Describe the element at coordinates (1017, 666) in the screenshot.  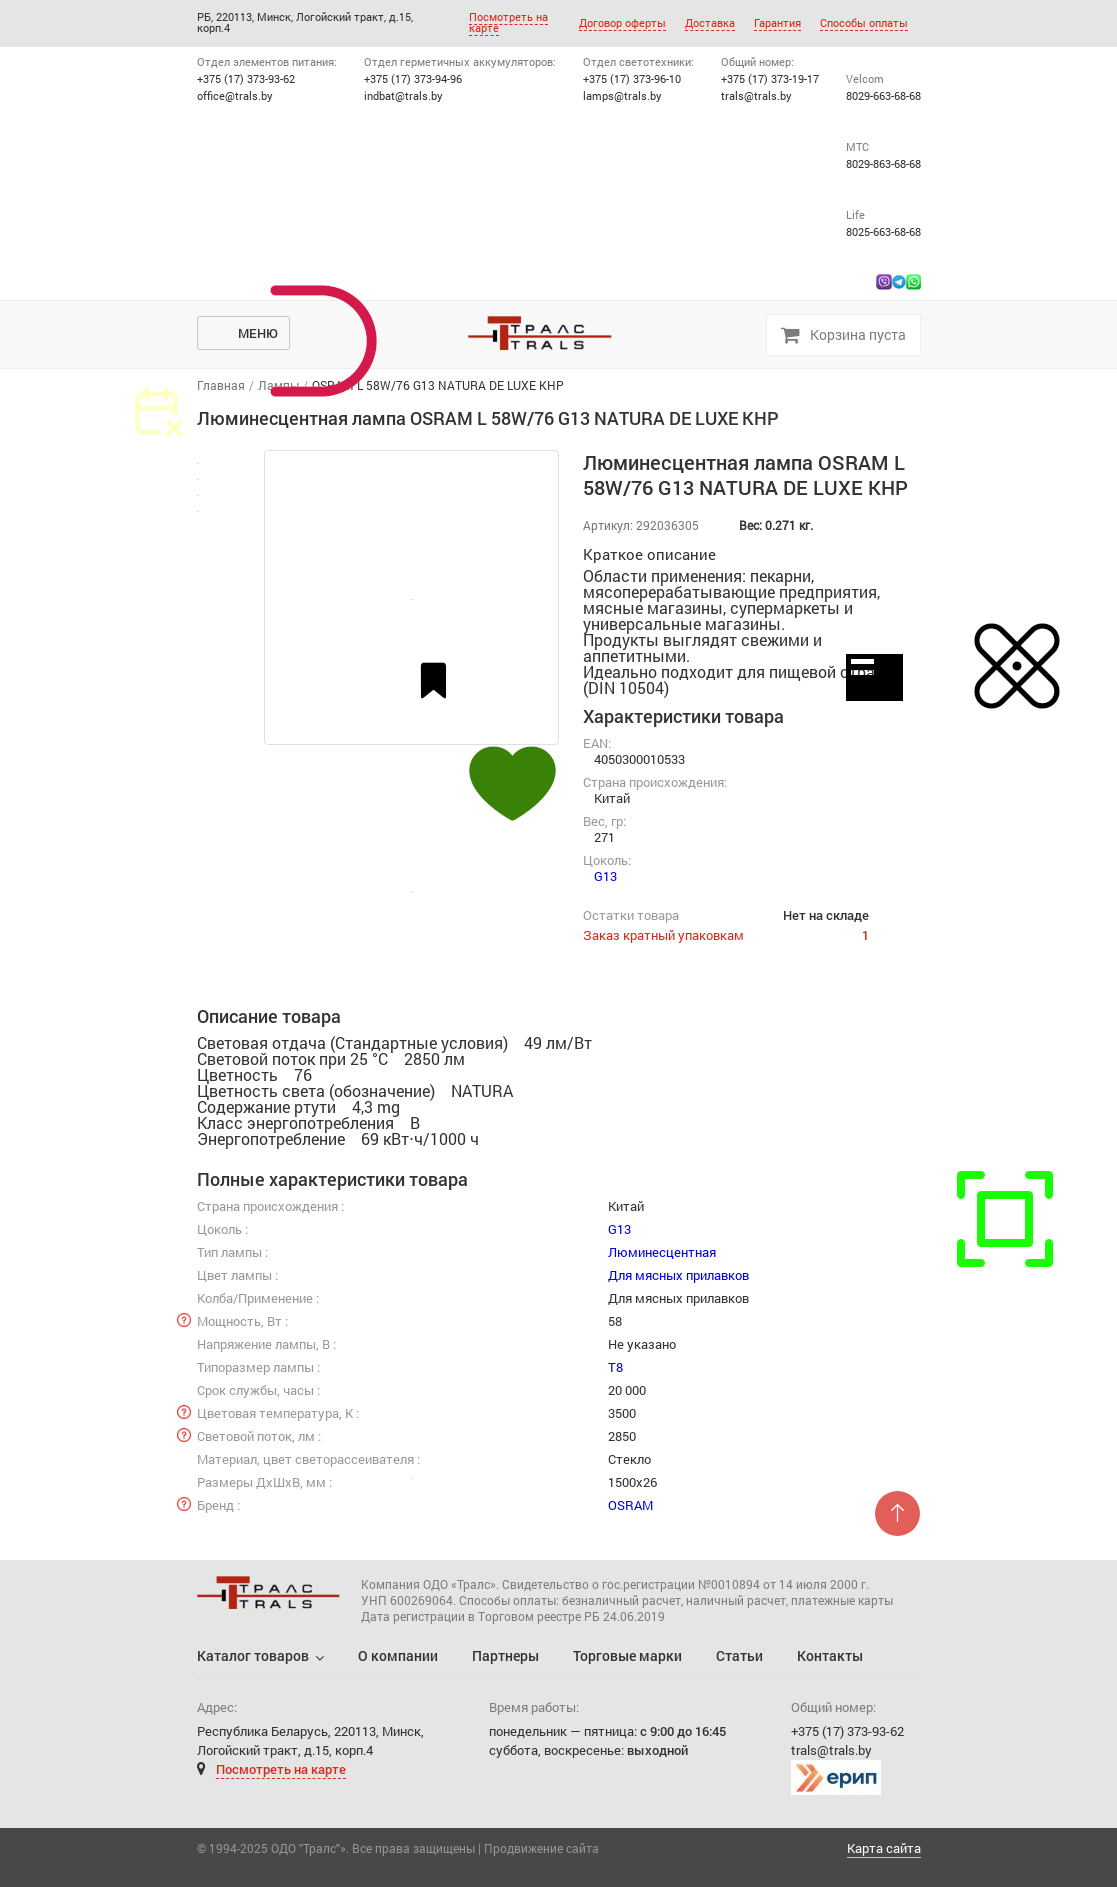
I see `access health or first aid settings` at that location.